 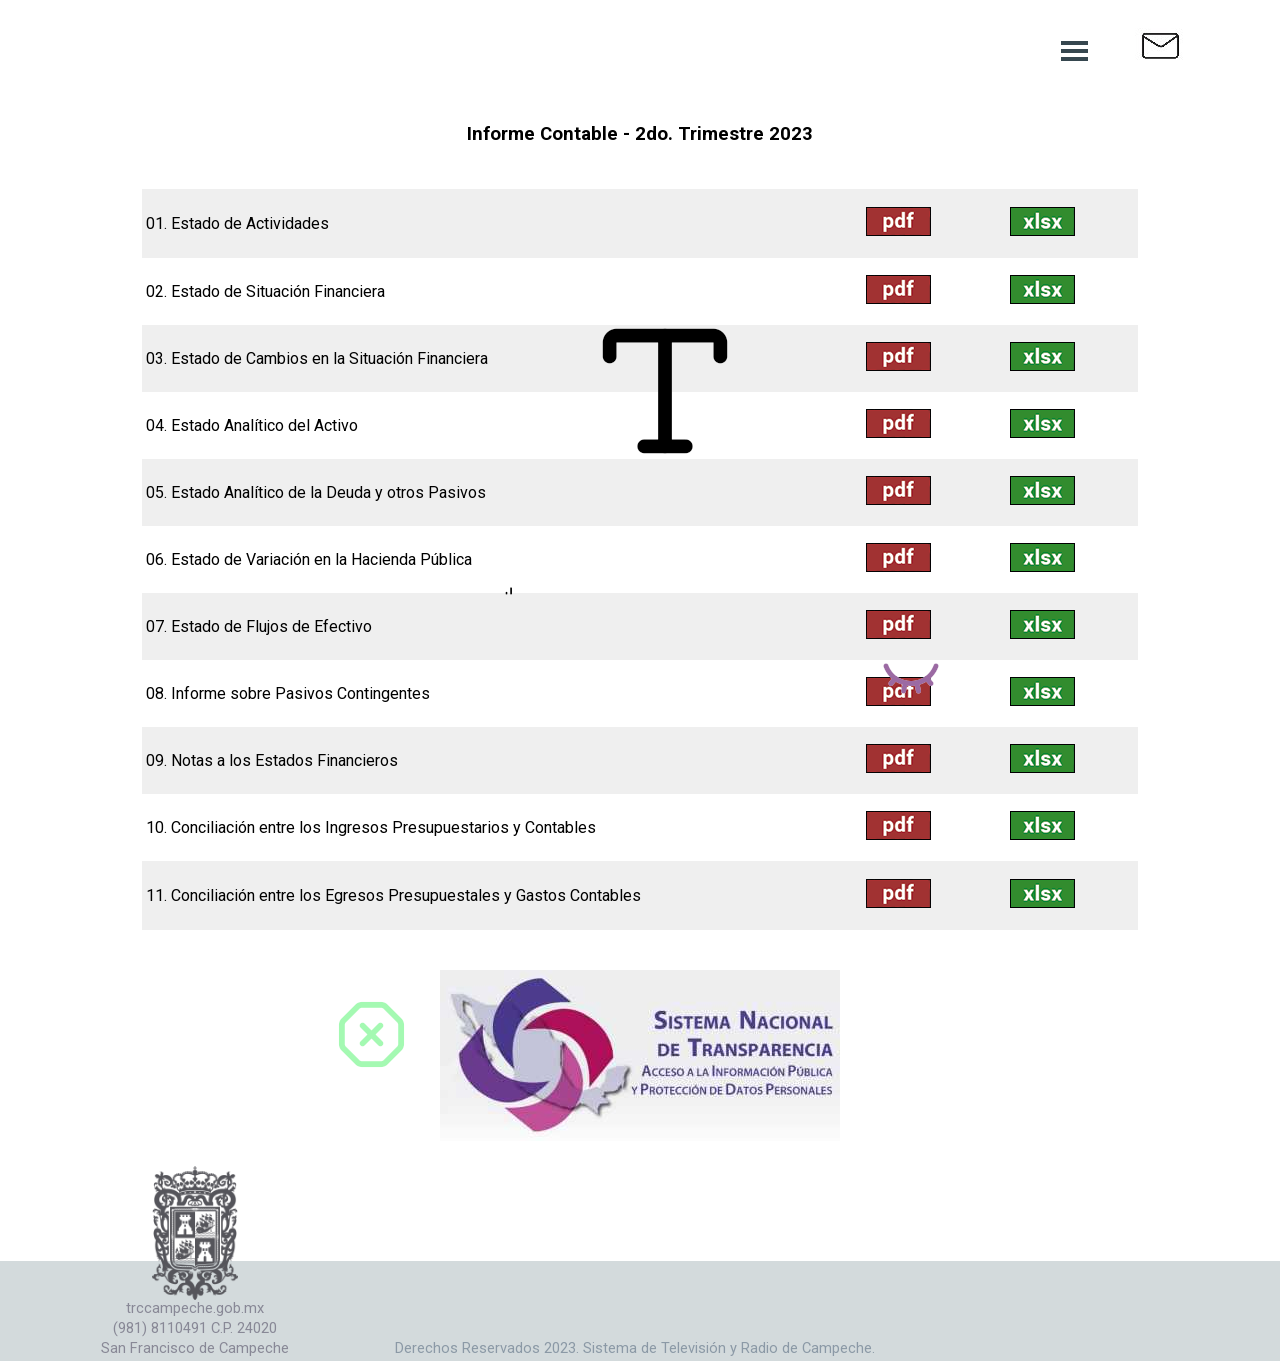 What do you see at coordinates (371, 1034) in the screenshot?
I see `stop or cancel an action` at bounding box center [371, 1034].